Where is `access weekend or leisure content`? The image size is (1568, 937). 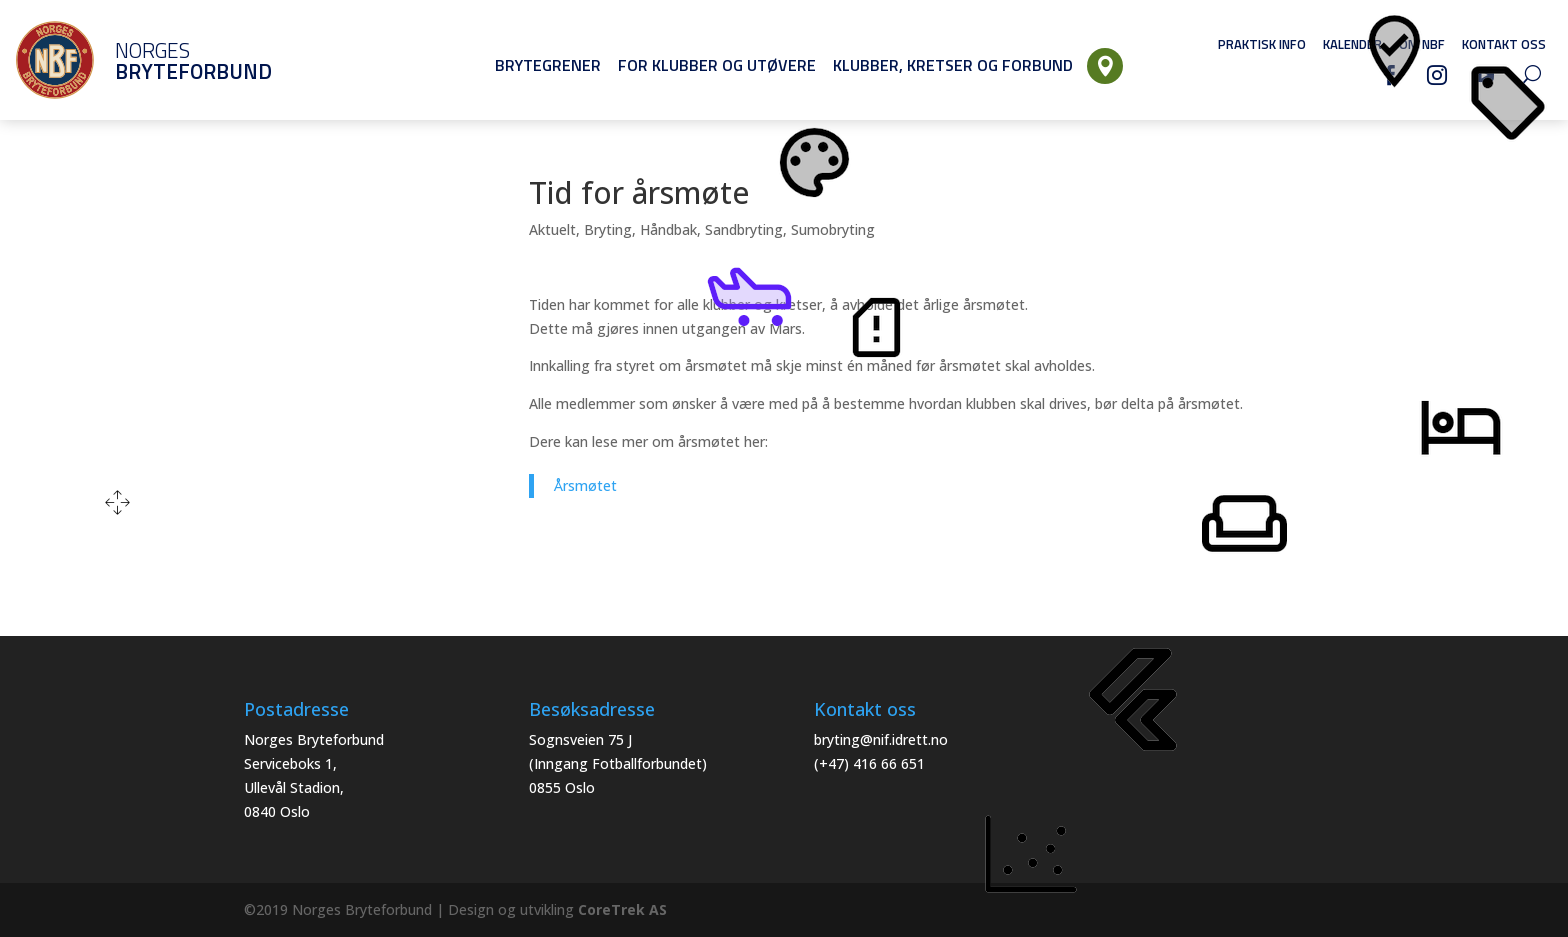
access weekend or leisure content is located at coordinates (1244, 523).